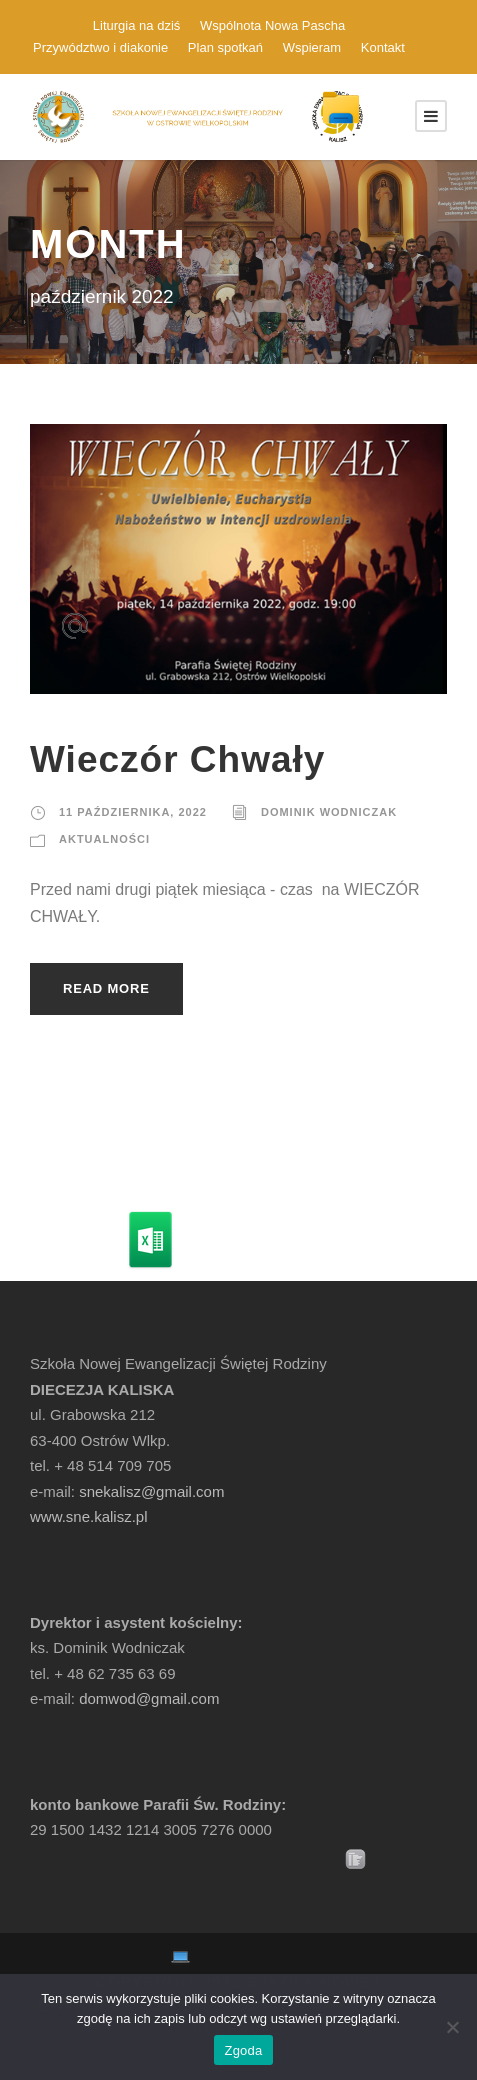 Image resolution: width=477 pixels, height=2080 pixels. What do you see at coordinates (341, 107) in the screenshot?
I see `open file explorer` at bounding box center [341, 107].